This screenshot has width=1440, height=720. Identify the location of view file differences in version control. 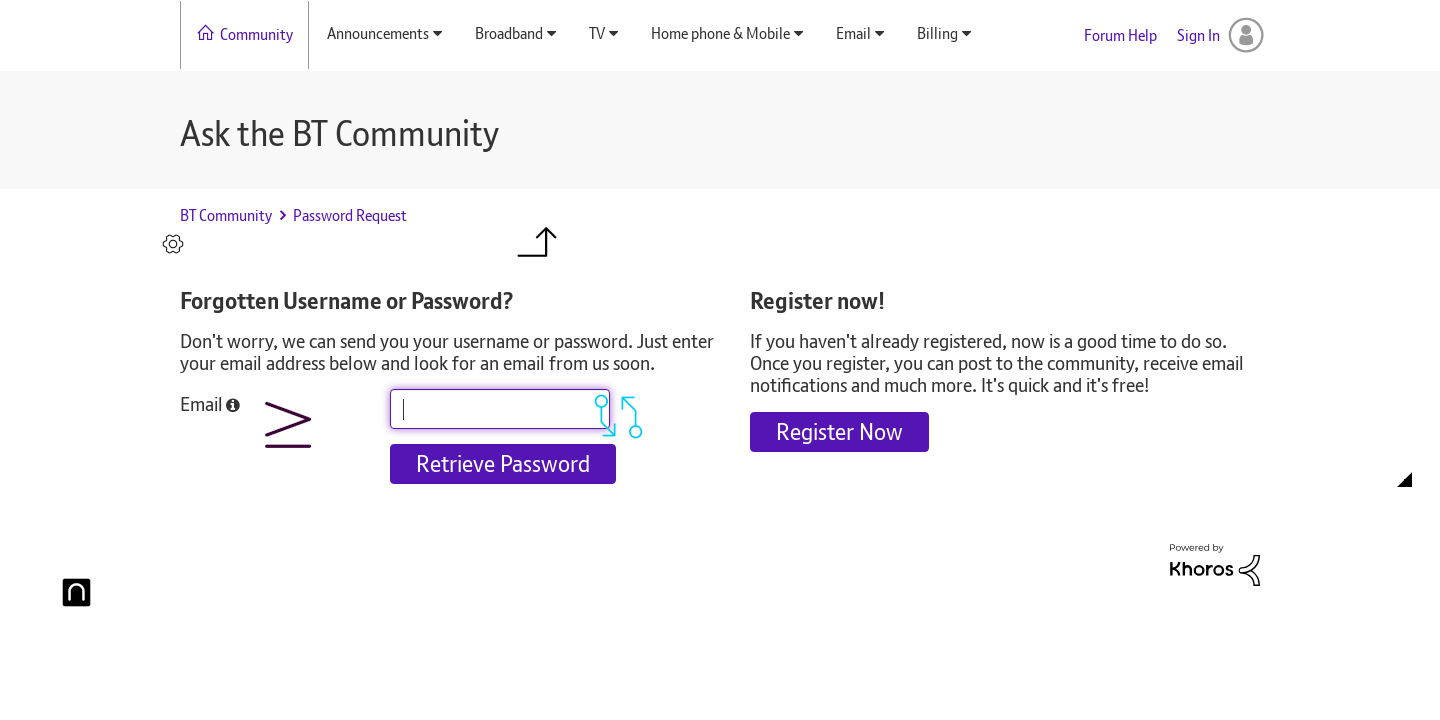
(618, 416).